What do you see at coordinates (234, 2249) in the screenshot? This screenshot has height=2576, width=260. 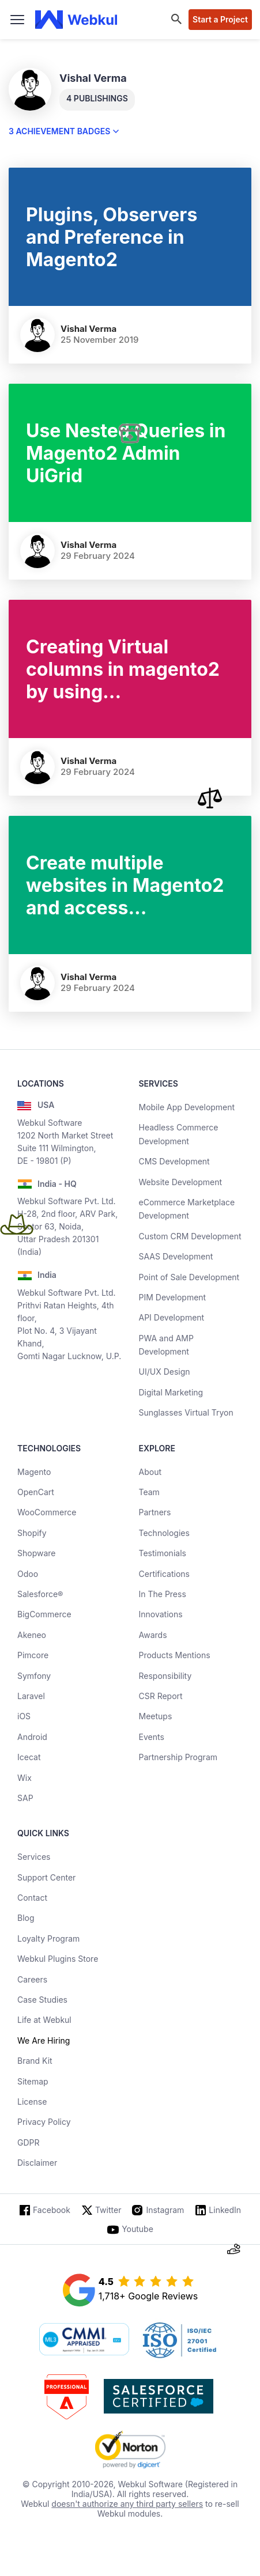 I see `make a payment or donation` at bounding box center [234, 2249].